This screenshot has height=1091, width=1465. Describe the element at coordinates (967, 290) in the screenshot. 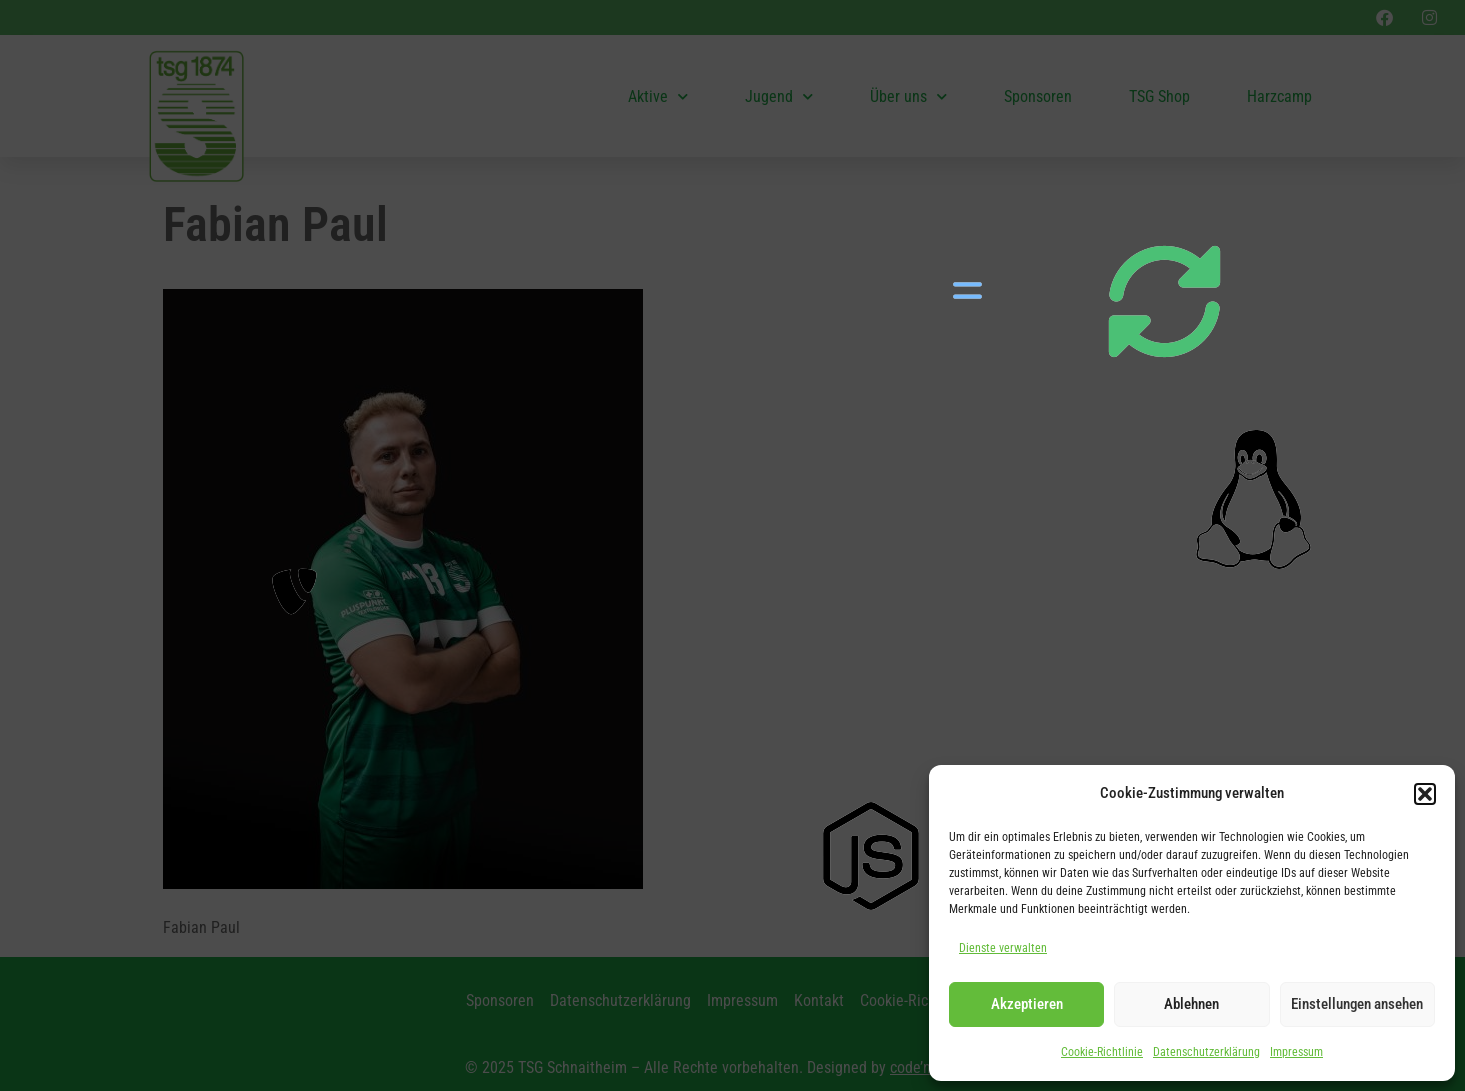

I see `equals or comparison function` at that location.